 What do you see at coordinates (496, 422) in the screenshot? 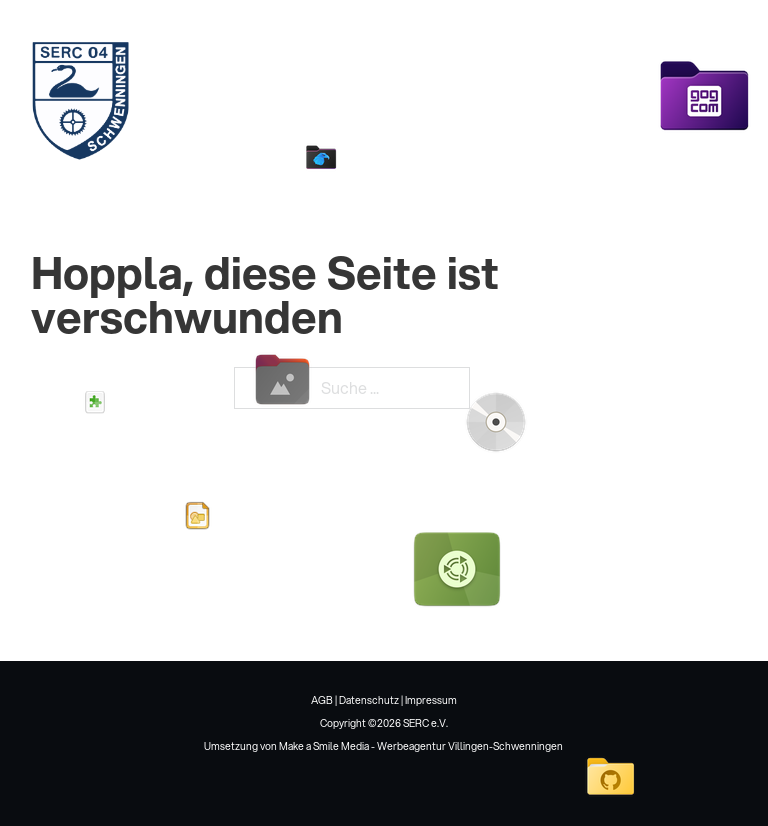
I see `indicates a rewritable DVD disc drive` at bounding box center [496, 422].